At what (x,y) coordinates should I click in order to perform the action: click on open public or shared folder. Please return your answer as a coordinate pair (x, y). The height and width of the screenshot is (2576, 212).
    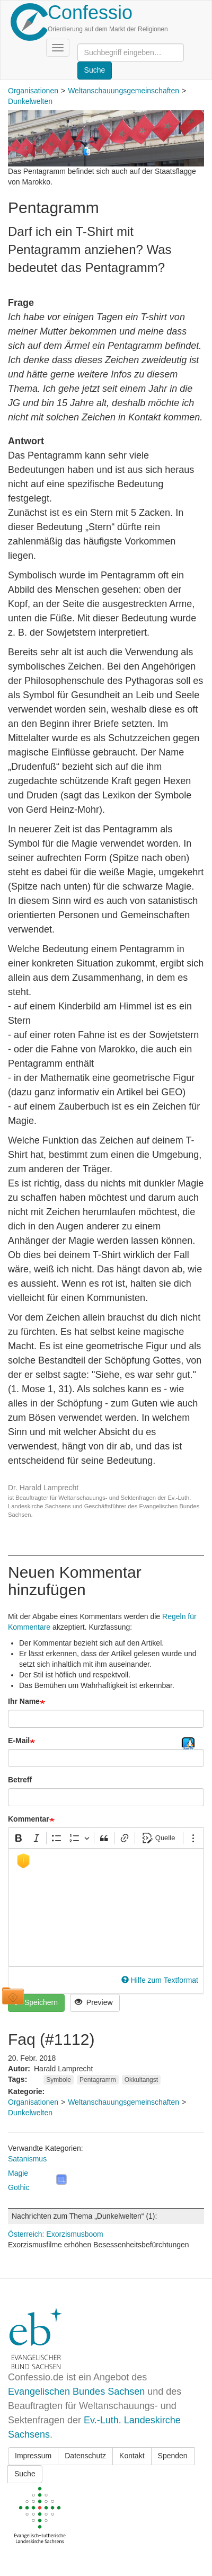
    Looking at the image, I should click on (13, 1995).